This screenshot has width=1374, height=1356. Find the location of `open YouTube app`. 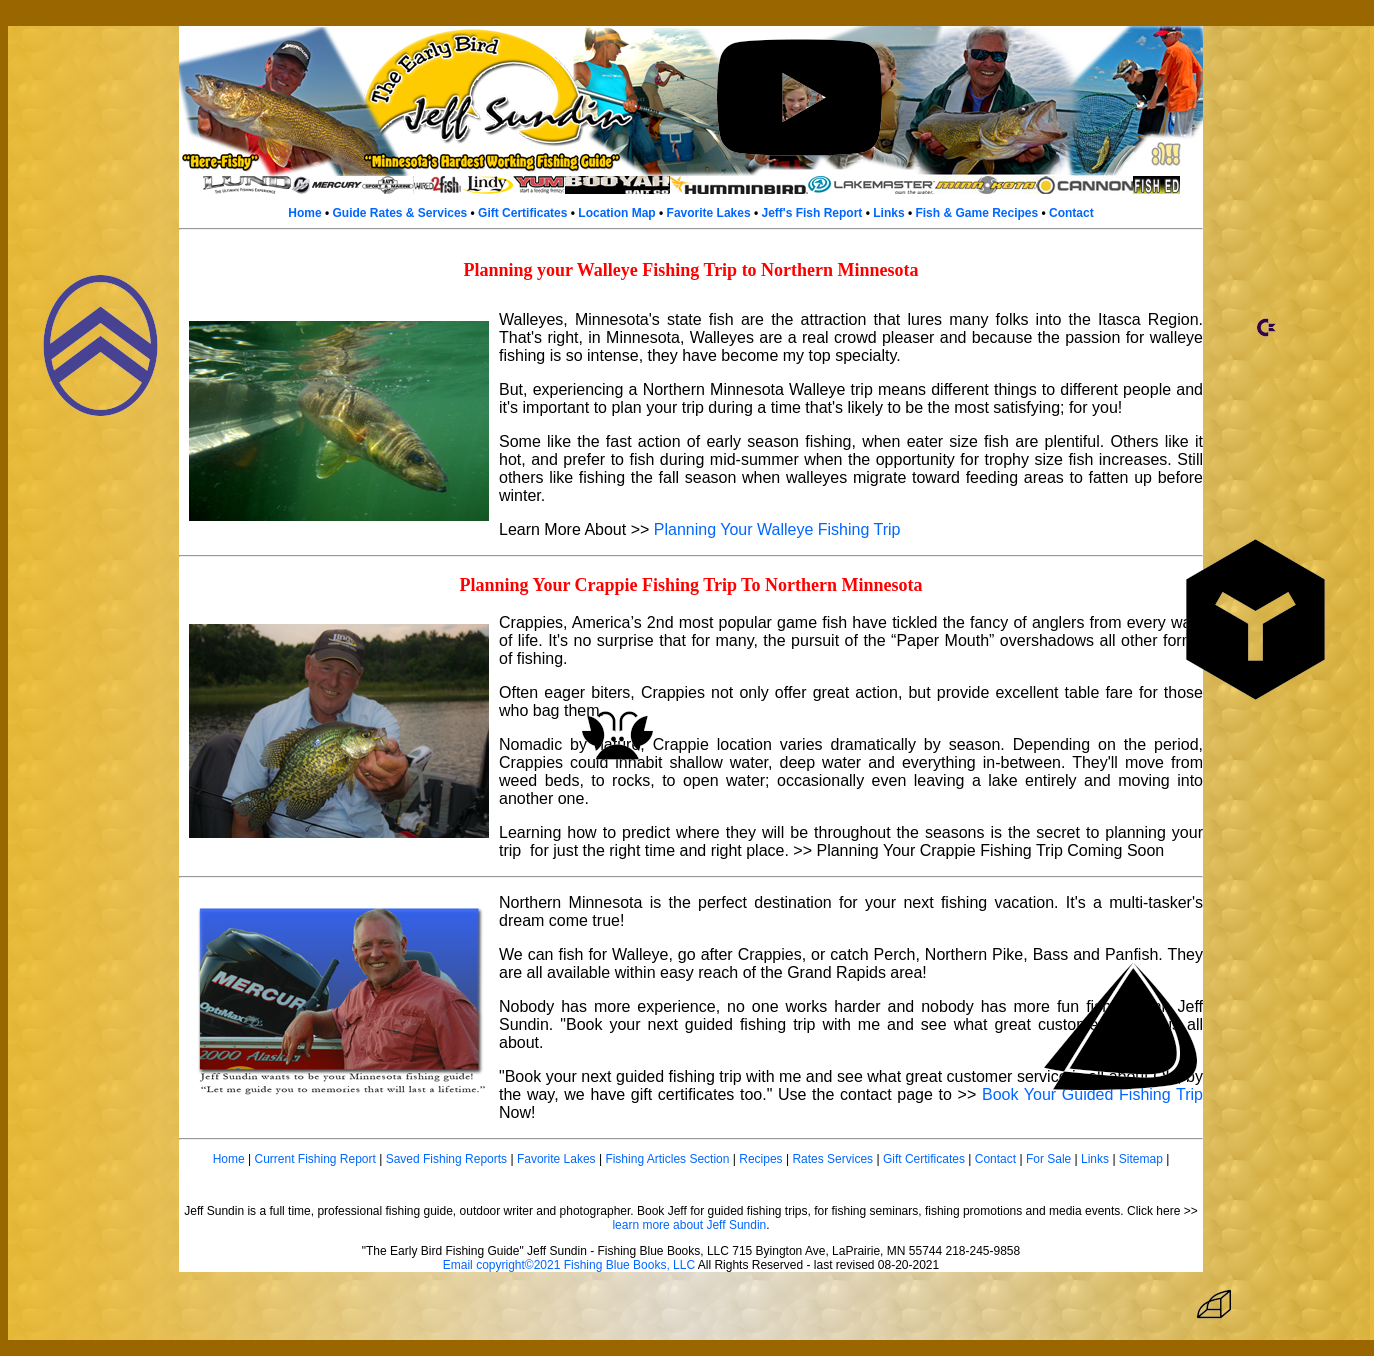

open YouTube app is located at coordinates (799, 97).